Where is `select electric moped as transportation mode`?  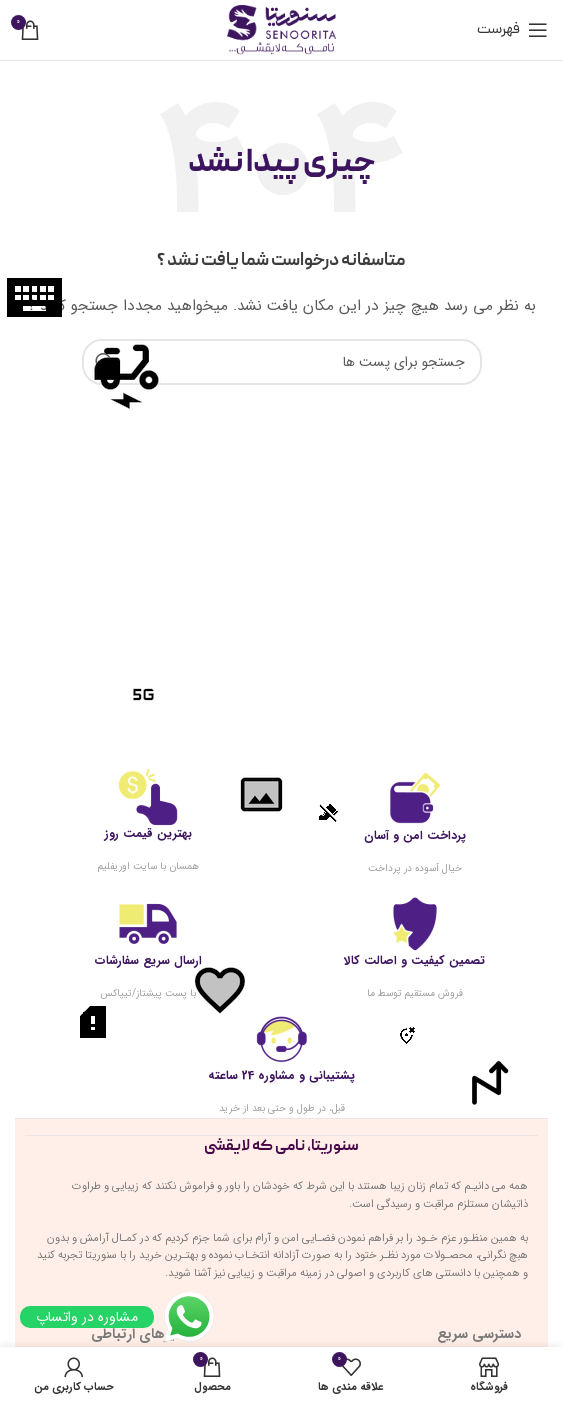 select electric moped as transportation mode is located at coordinates (126, 373).